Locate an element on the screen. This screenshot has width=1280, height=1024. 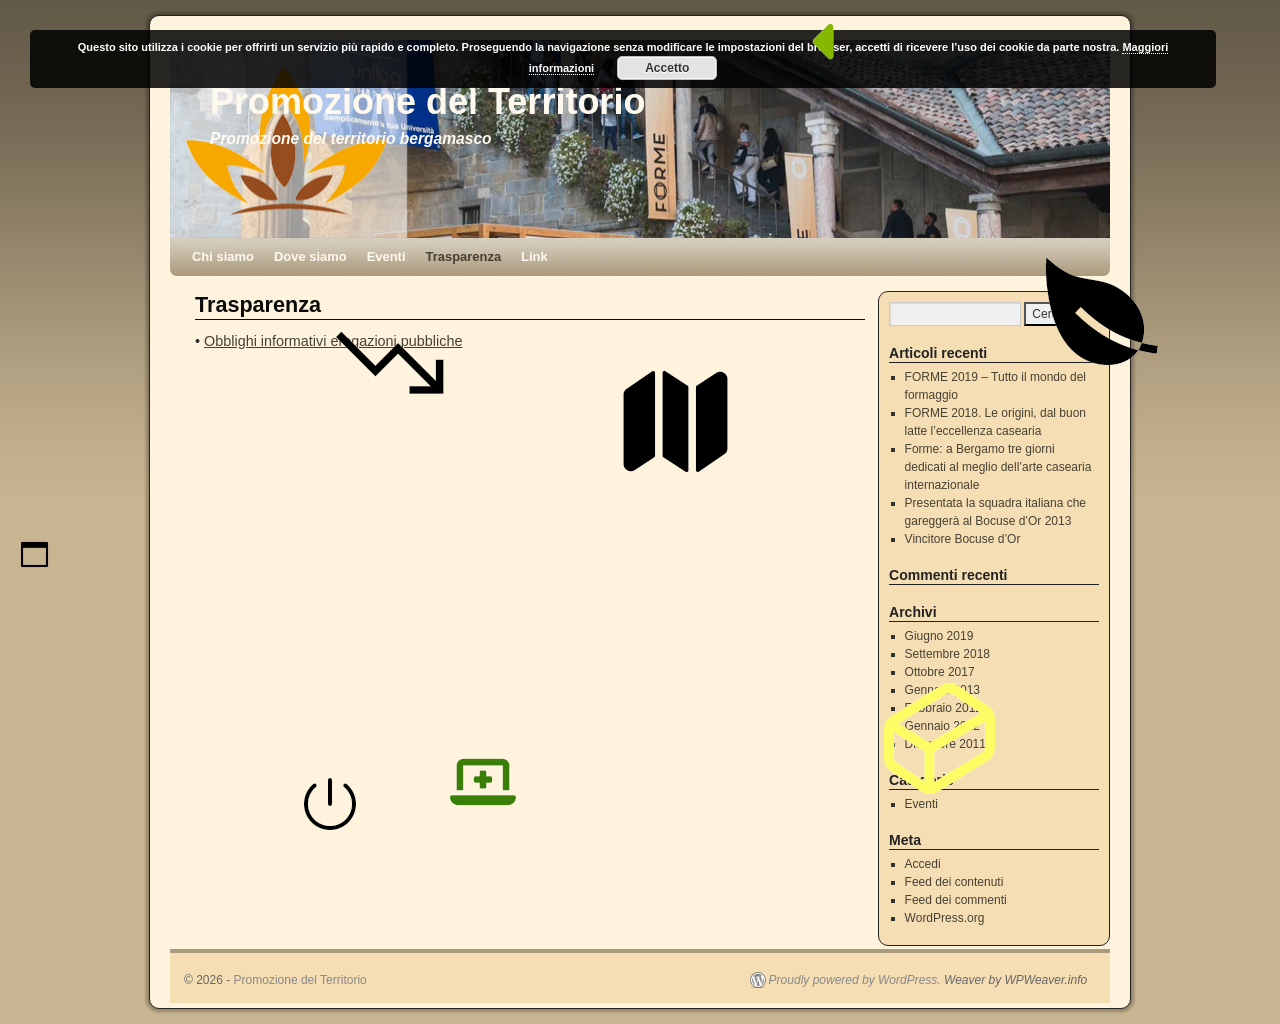
turn off or shut down the device is located at coordinates (330, 804).